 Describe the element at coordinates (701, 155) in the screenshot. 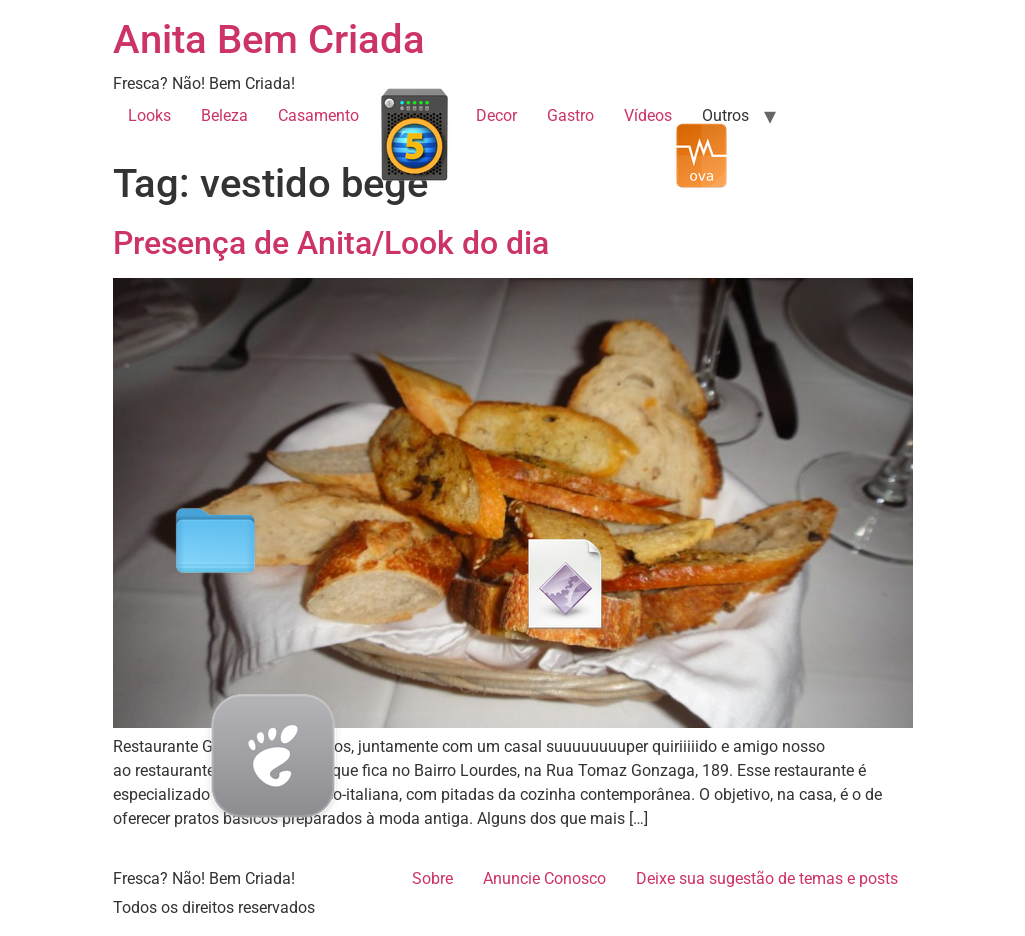

I see `a VirtualBox appliance file (.ova format)` at that location.